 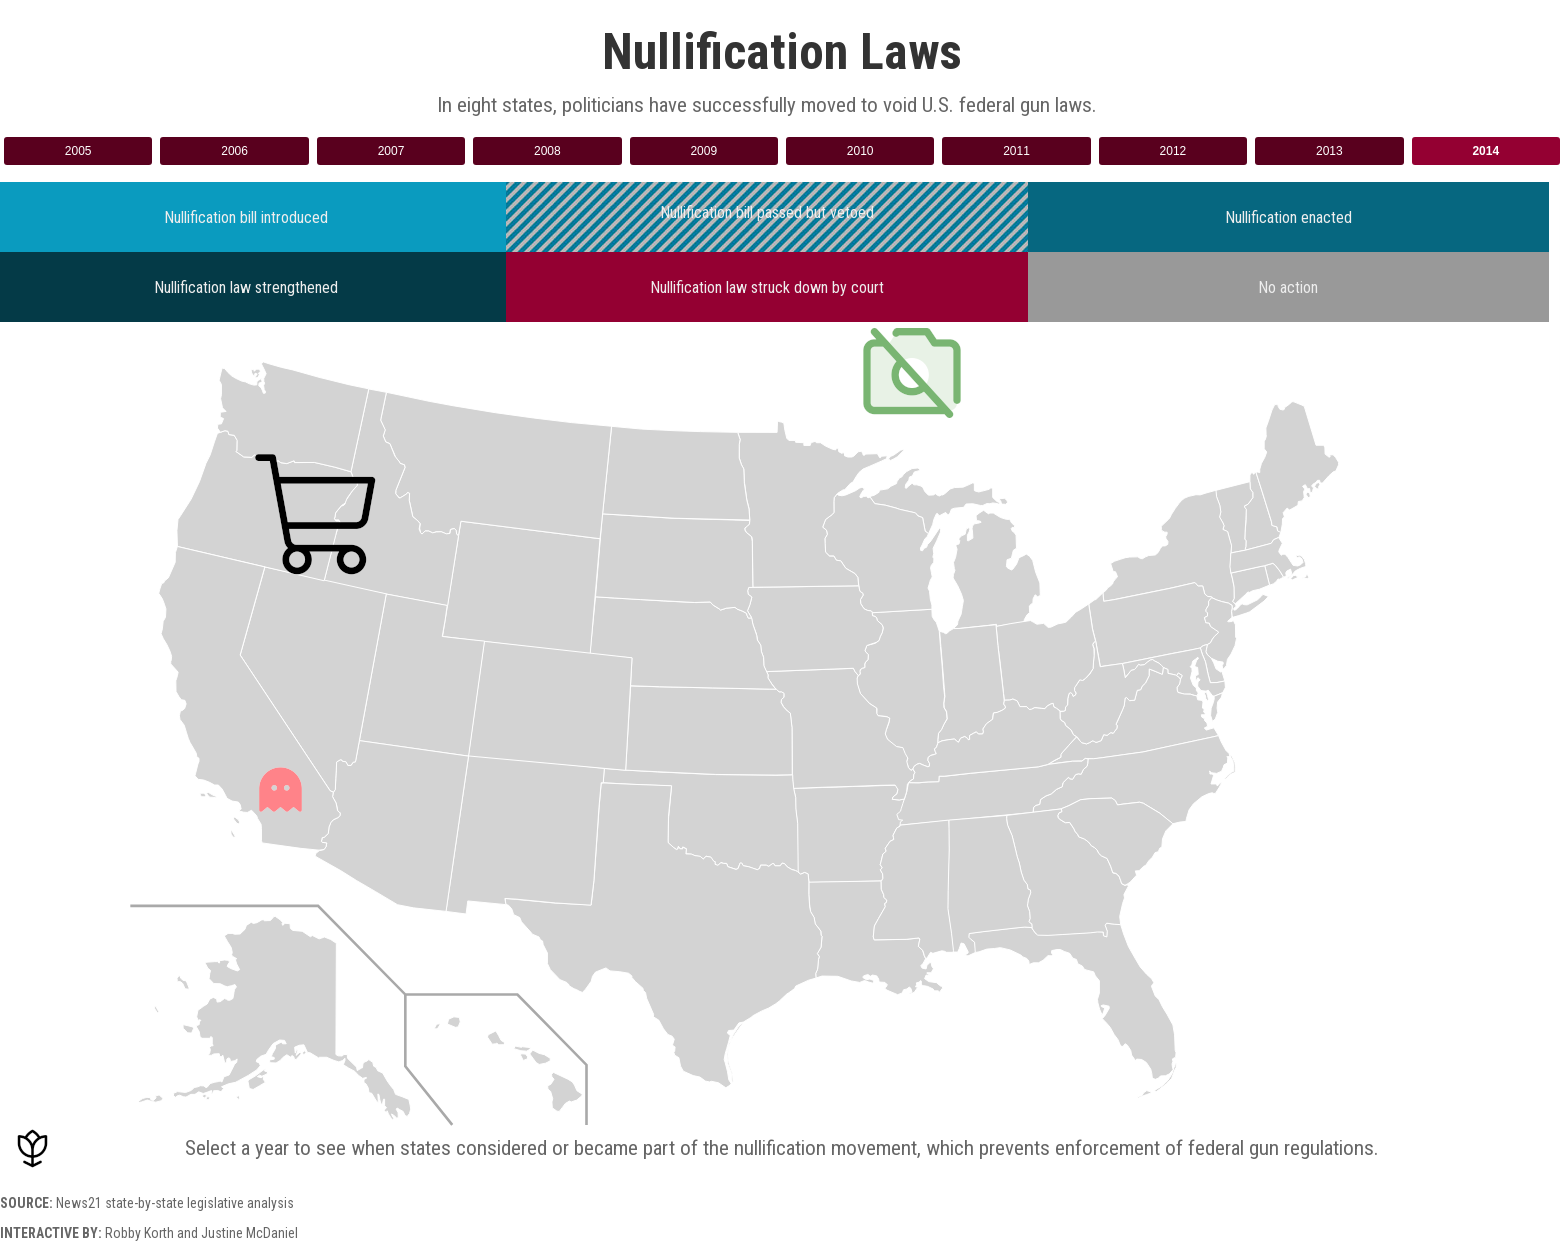 I want to click on access garden or plant care features, so click(x=32, y=1148).